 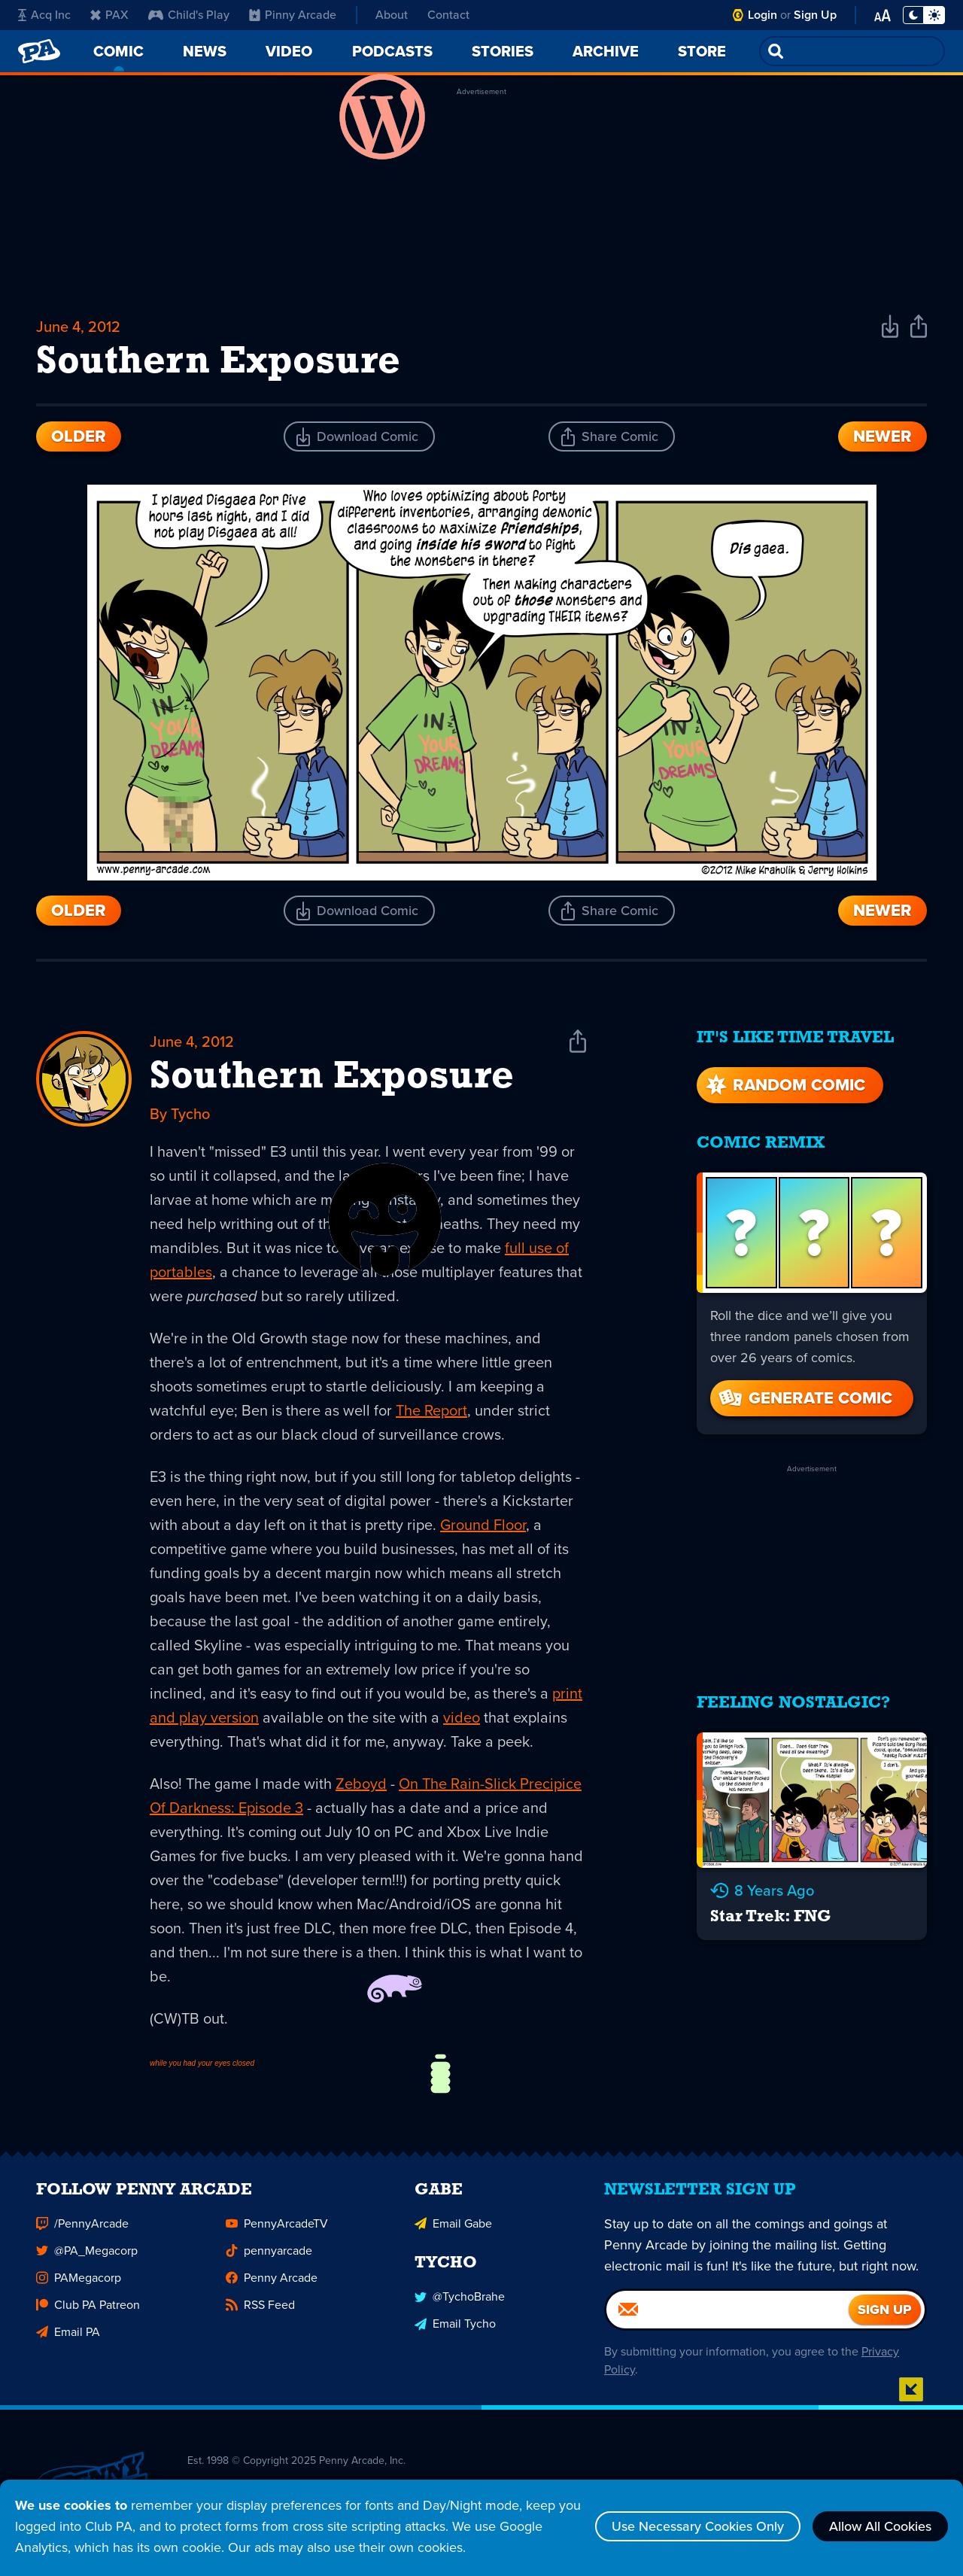 What do you see at coordinates (384, 1219) in the screenshot?
I see `insert a playful or silly emoji reaction` at bounding box center [384, 1219].